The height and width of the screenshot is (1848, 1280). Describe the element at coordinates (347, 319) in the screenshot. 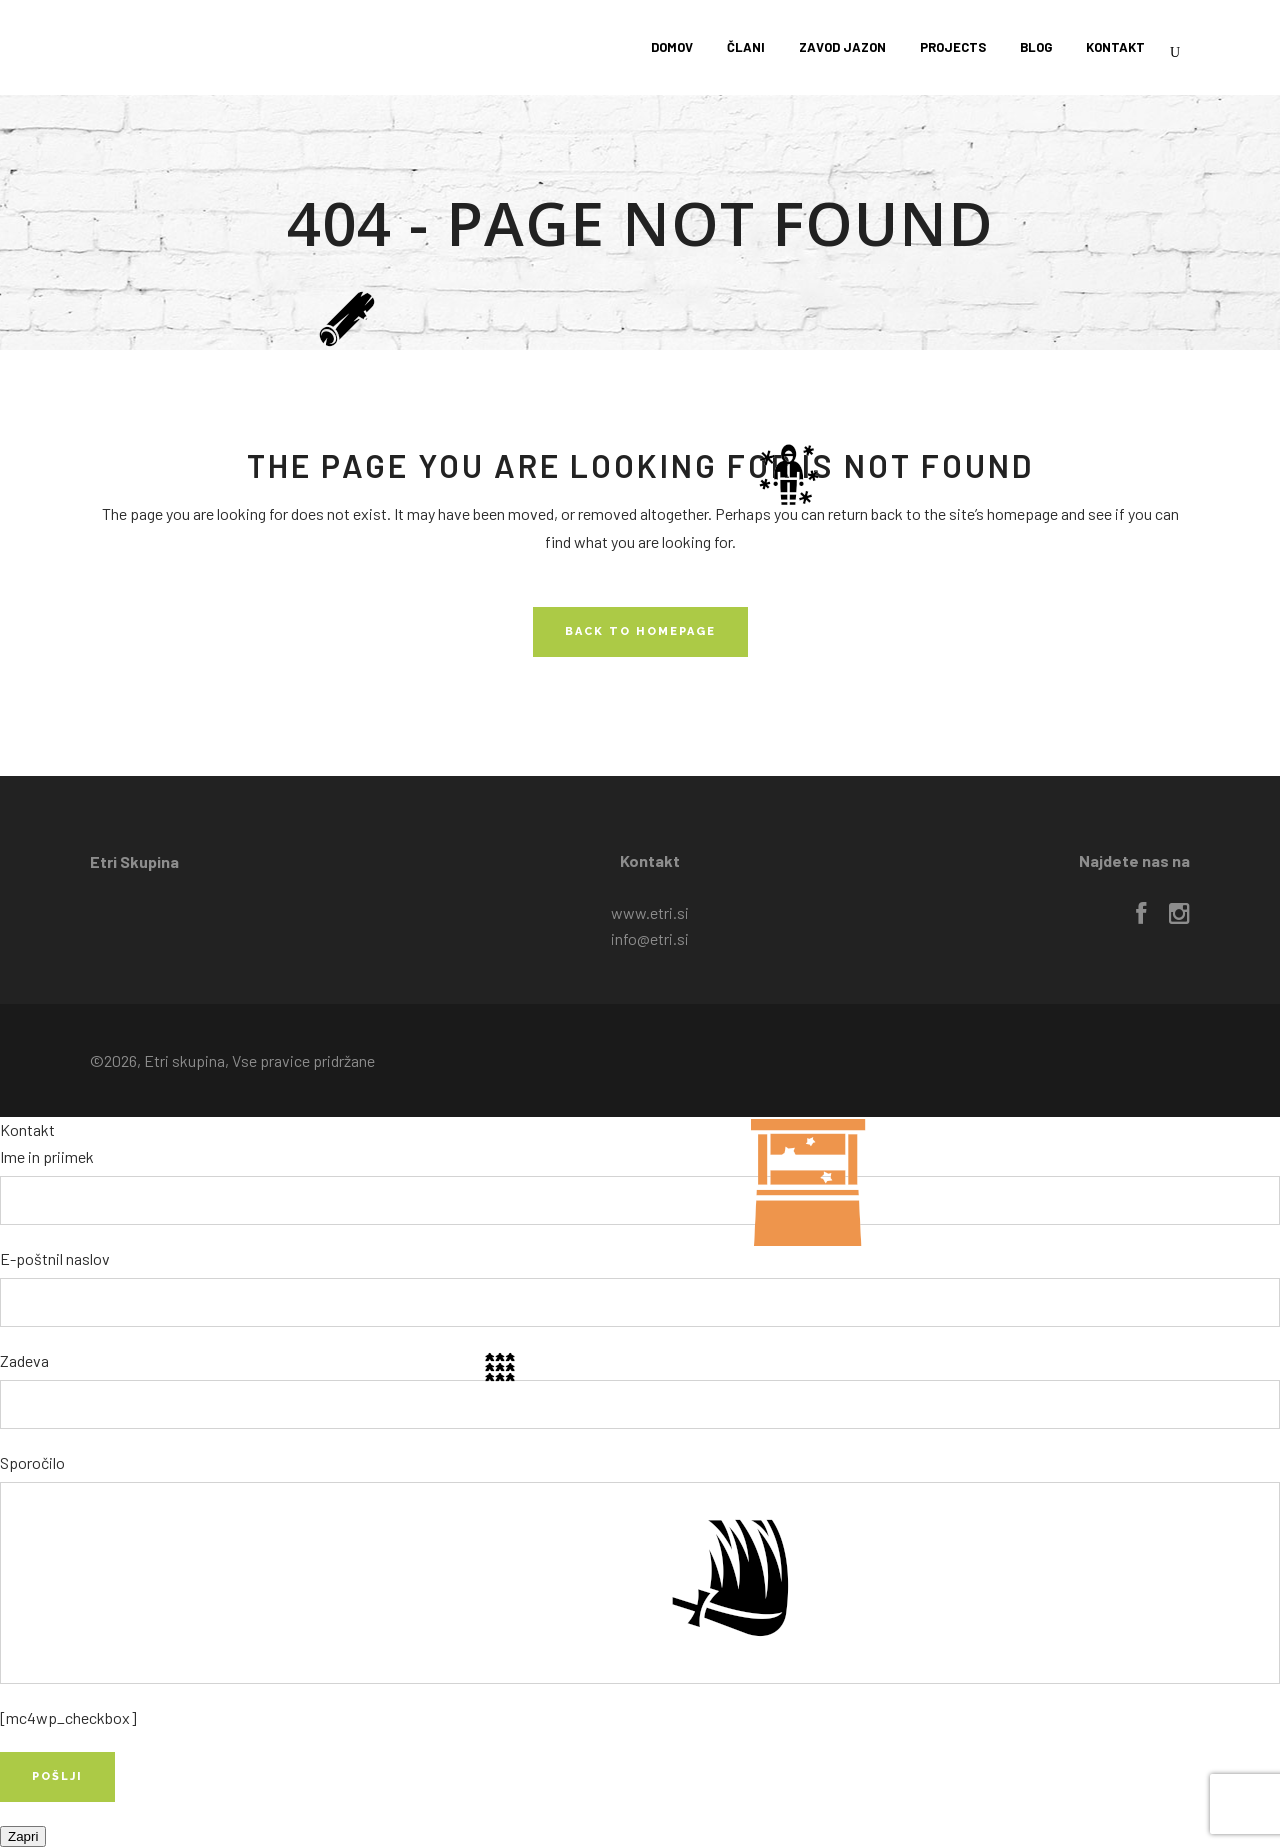

I see `view activity log or history` at that location.